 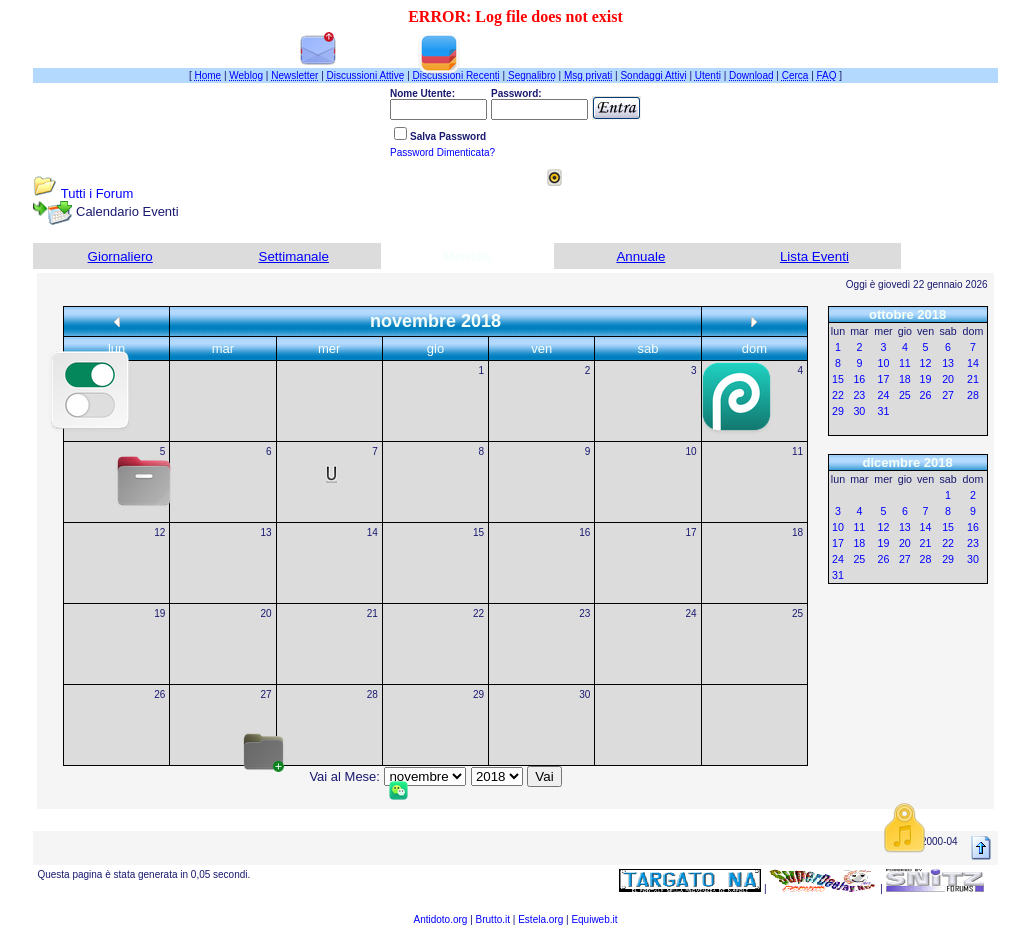 What do you see at coordinates (398, 790) in the screenshot?
I see `open WeChat messaging app` at bounding box center [398, 790].